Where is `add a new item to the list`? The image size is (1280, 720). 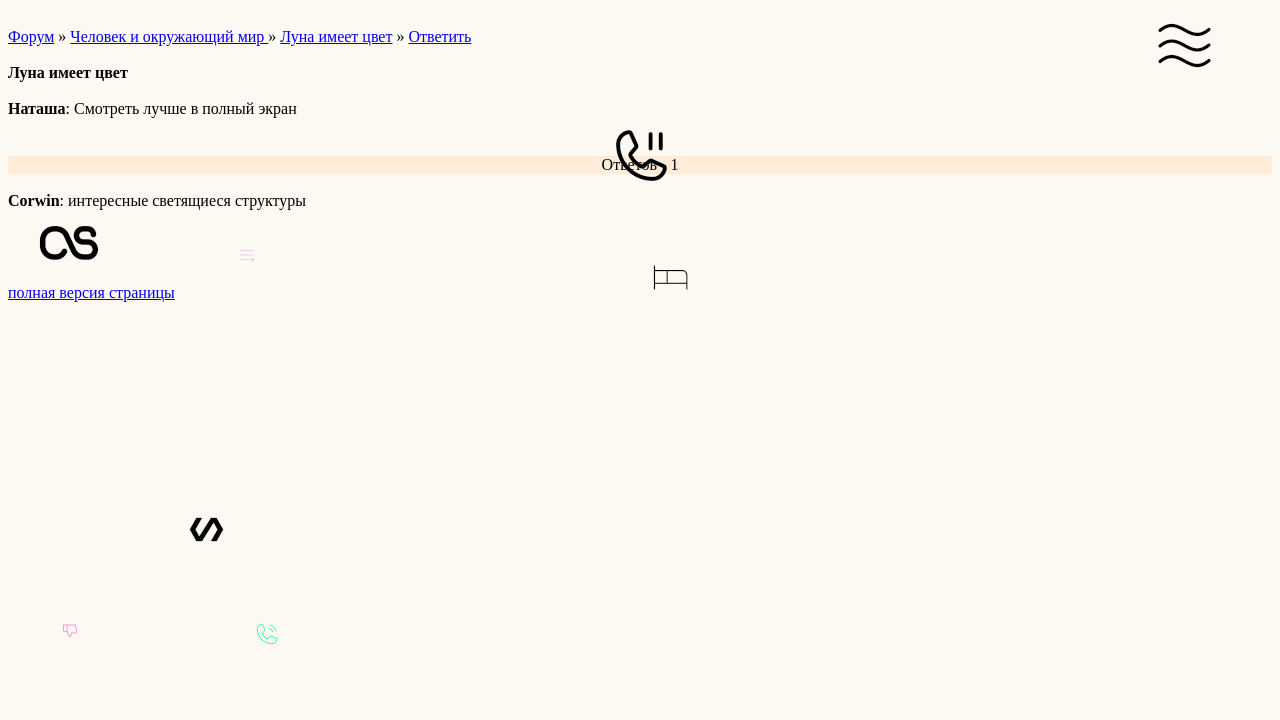 add a new item to the list is located at coordinates (247, 255).